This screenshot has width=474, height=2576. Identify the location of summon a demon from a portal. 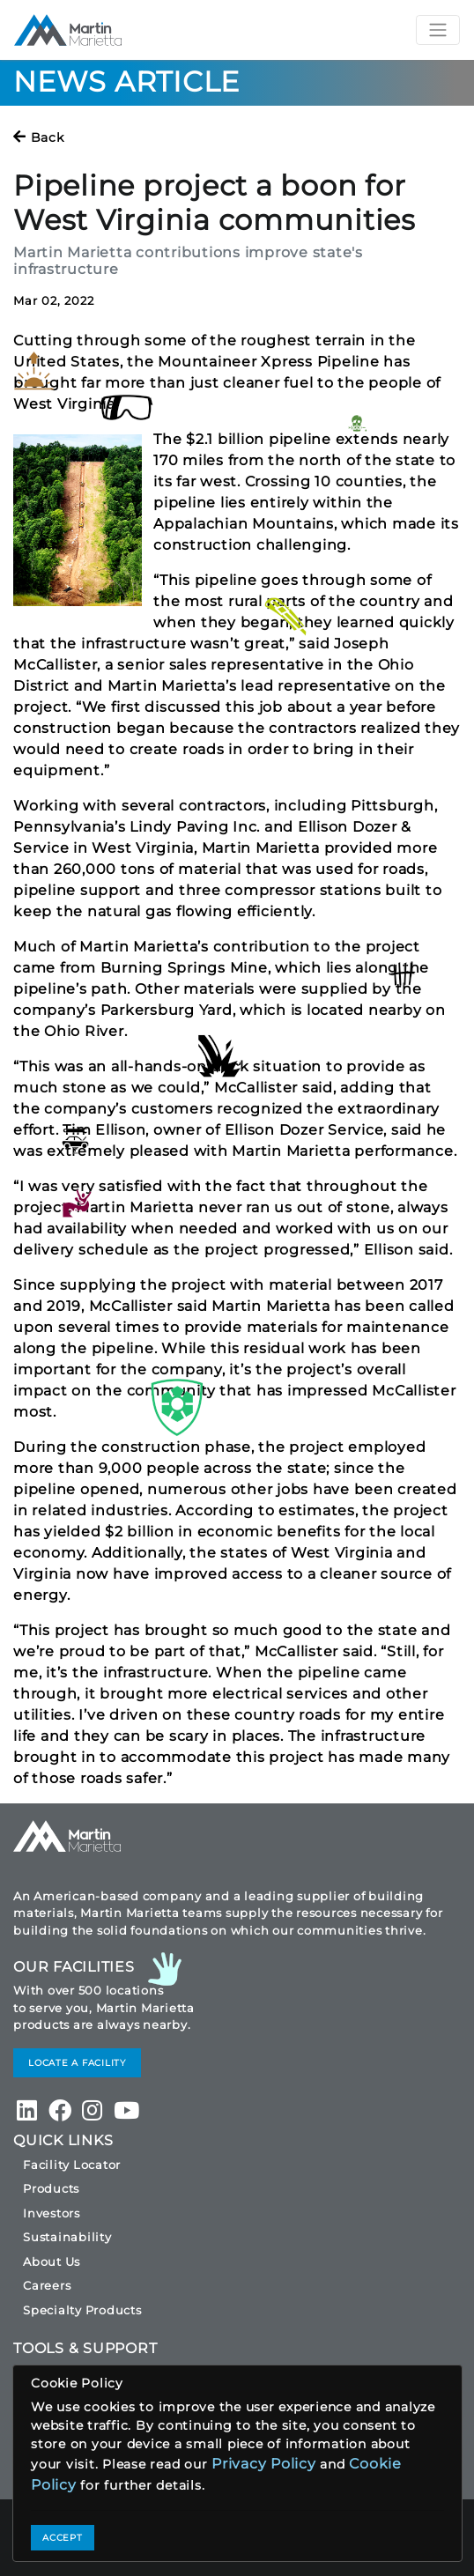
(77, 1203).